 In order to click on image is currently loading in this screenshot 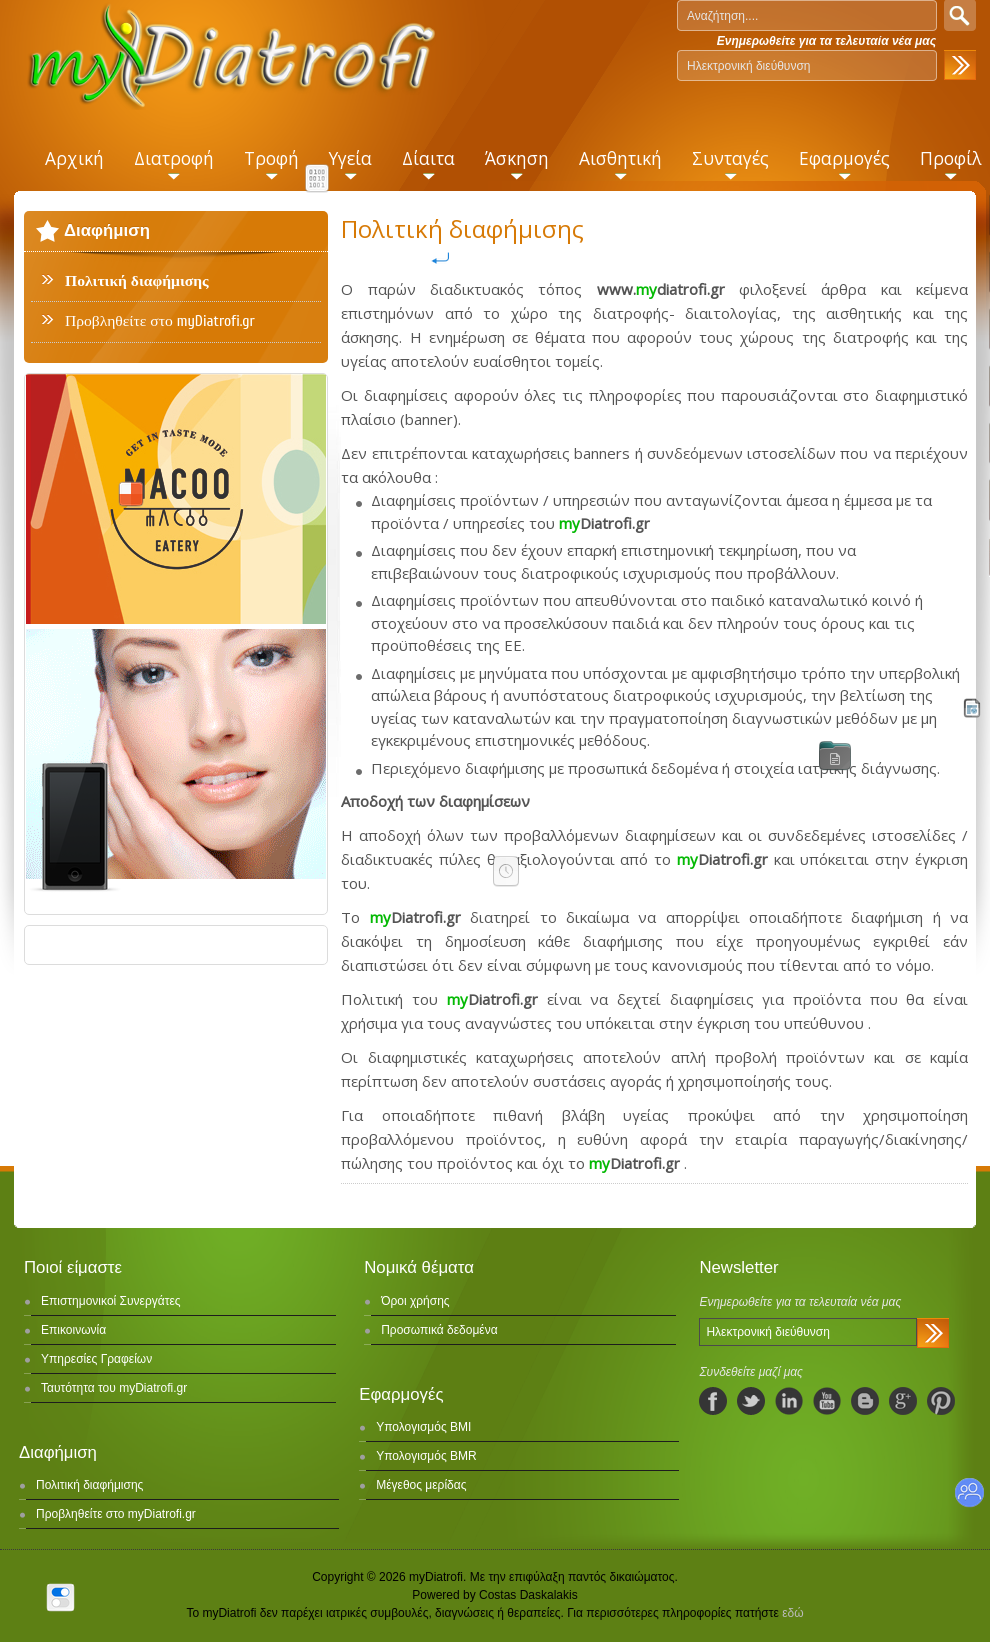, I will do `click(506, 871)`.